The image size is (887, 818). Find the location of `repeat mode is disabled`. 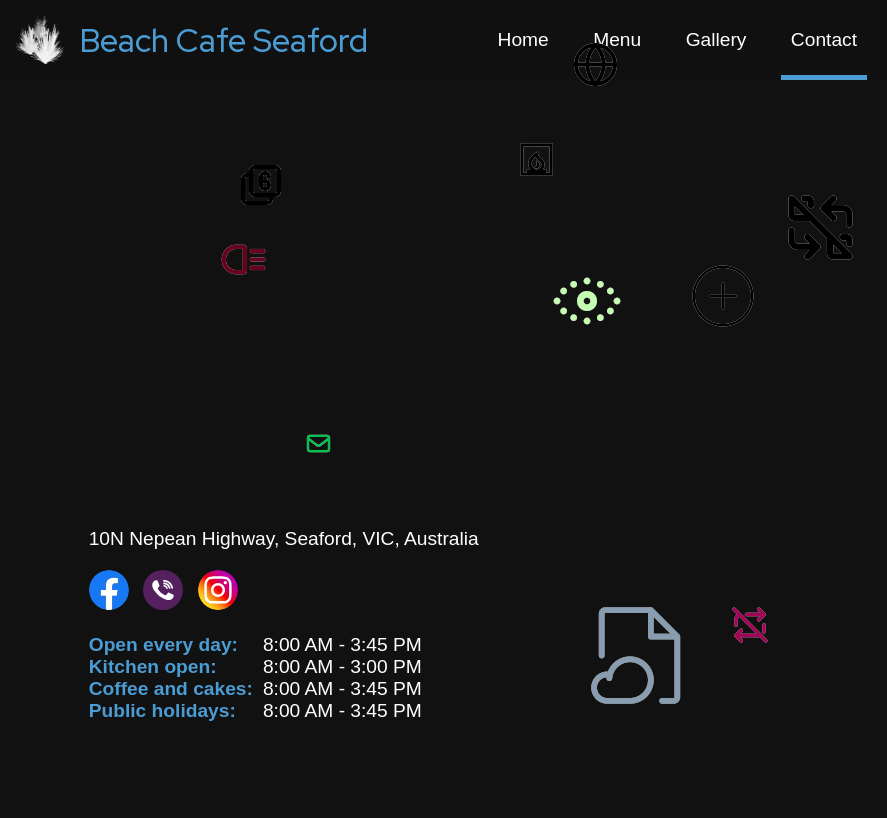

repeat mode is disabled is located at coordinates (750, 625).